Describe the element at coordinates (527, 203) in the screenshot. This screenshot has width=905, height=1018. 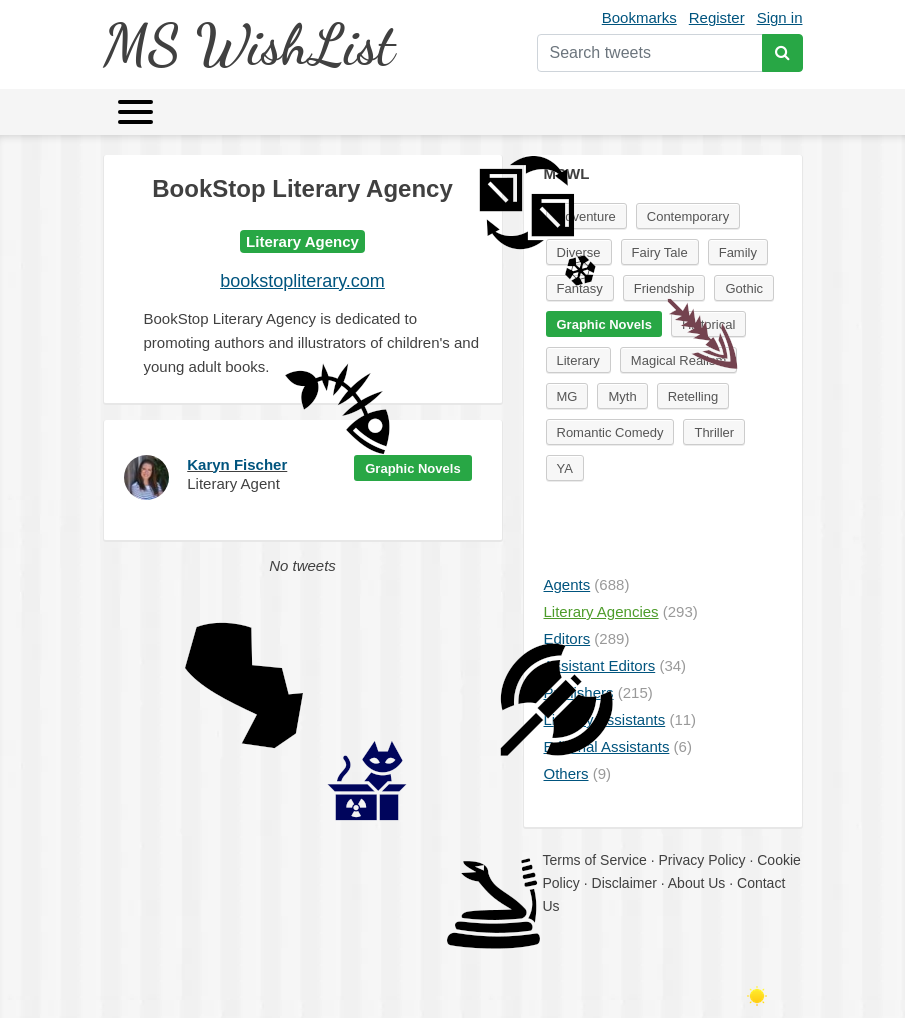
I see `initiate a trade or exchange between players` at that location.